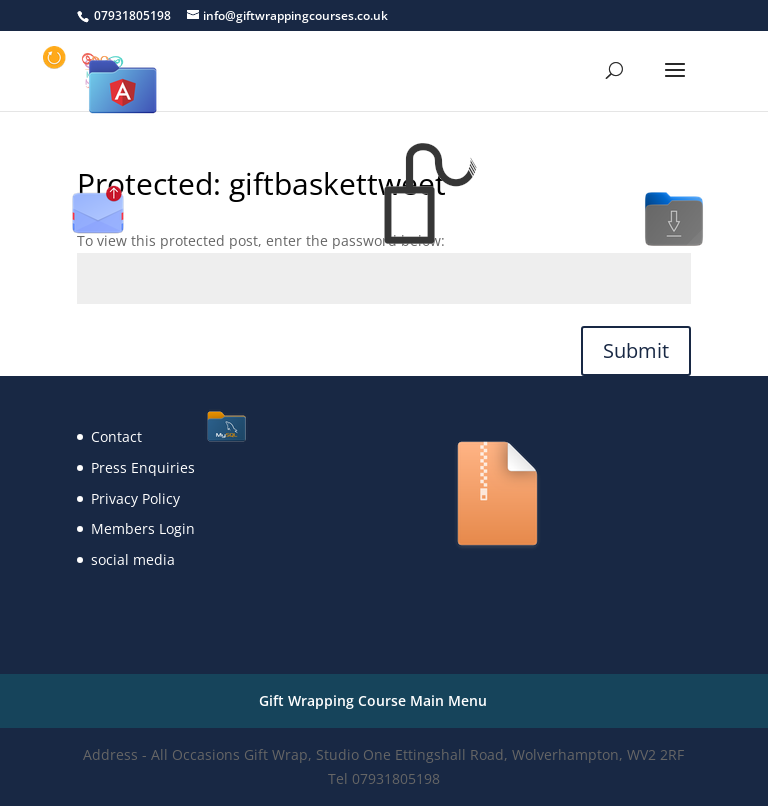 This screenshot has width=768, height=806. Describe the element at coordinates (427, 193) in the screenshot. I see `colorimeter device for color calibration` at that location.